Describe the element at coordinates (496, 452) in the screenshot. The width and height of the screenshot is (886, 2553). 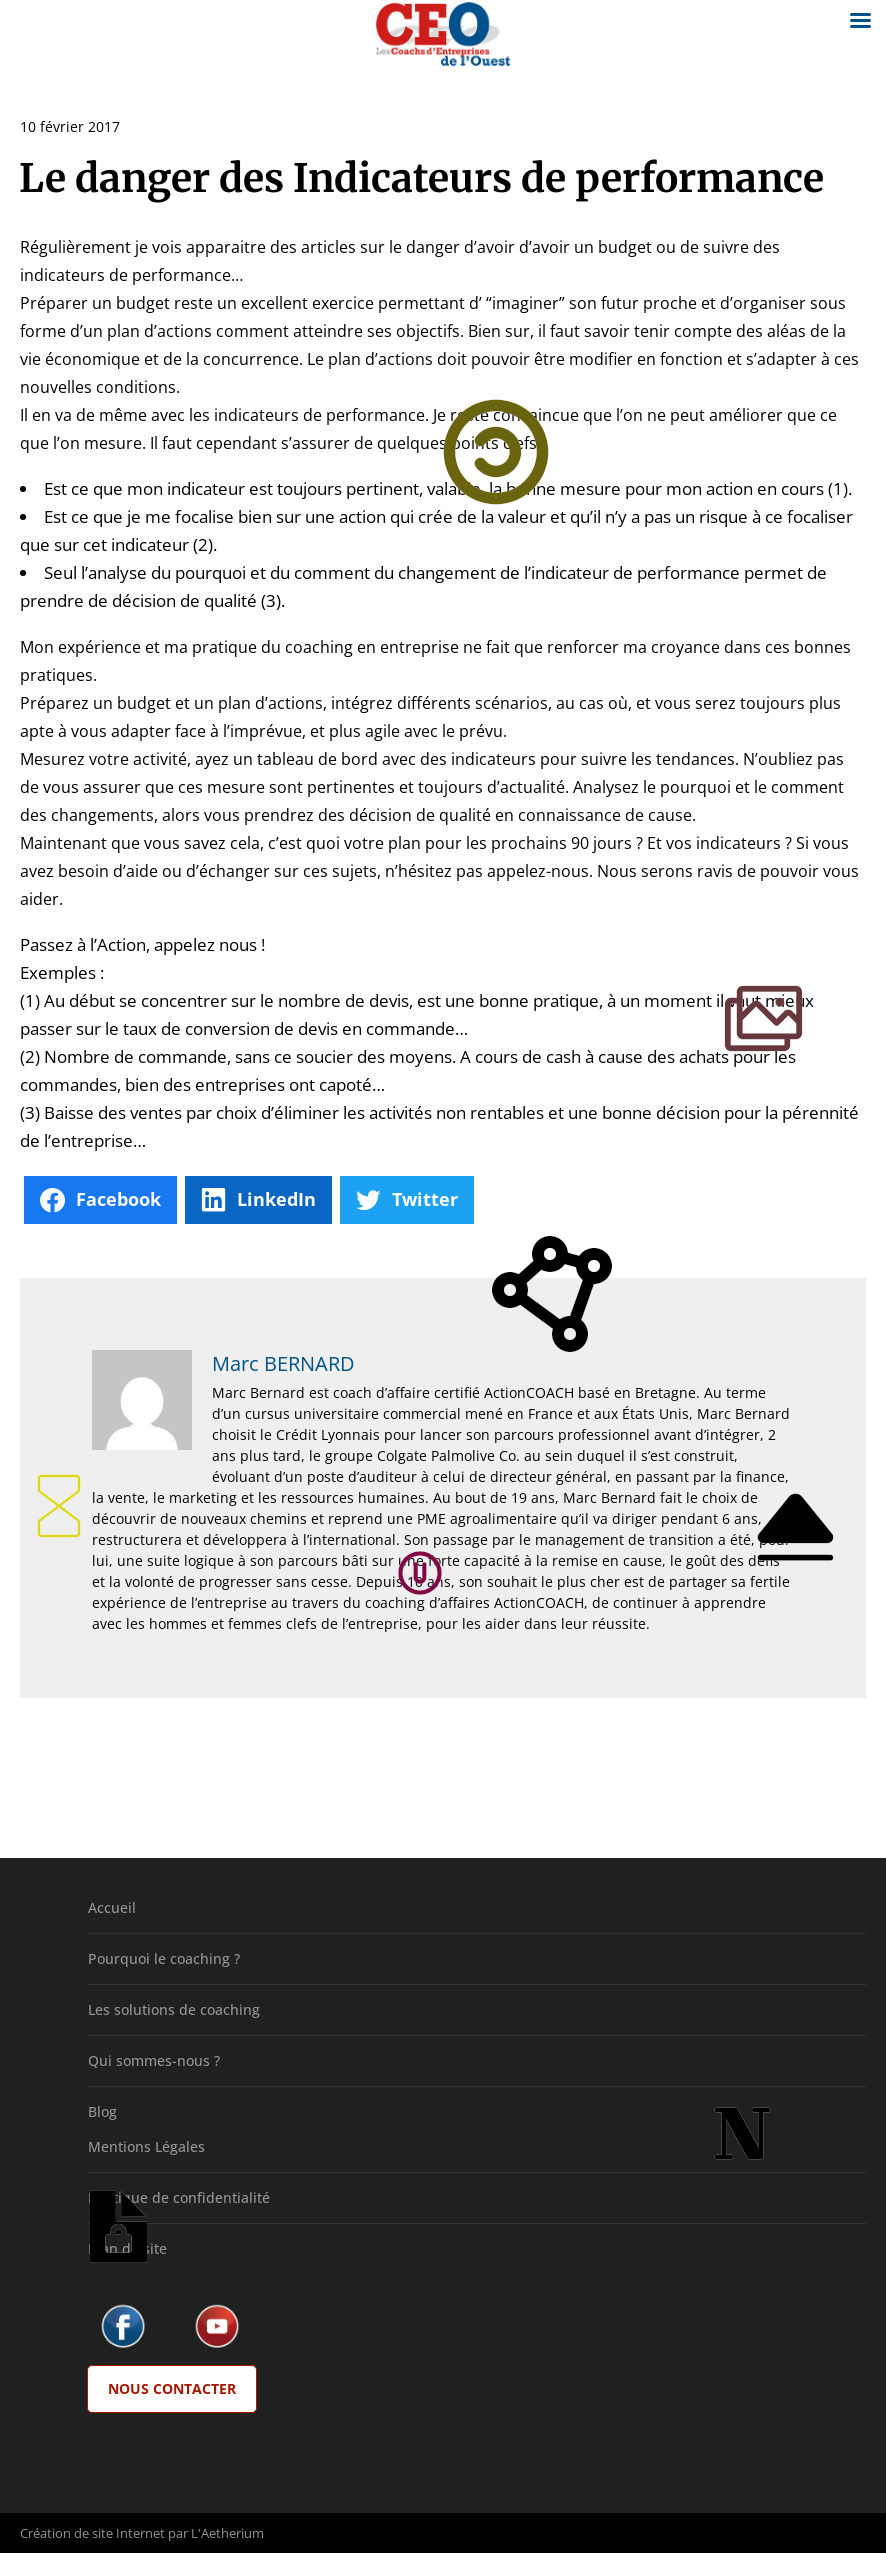
I see `indicates copyleft licensing status` at that location.